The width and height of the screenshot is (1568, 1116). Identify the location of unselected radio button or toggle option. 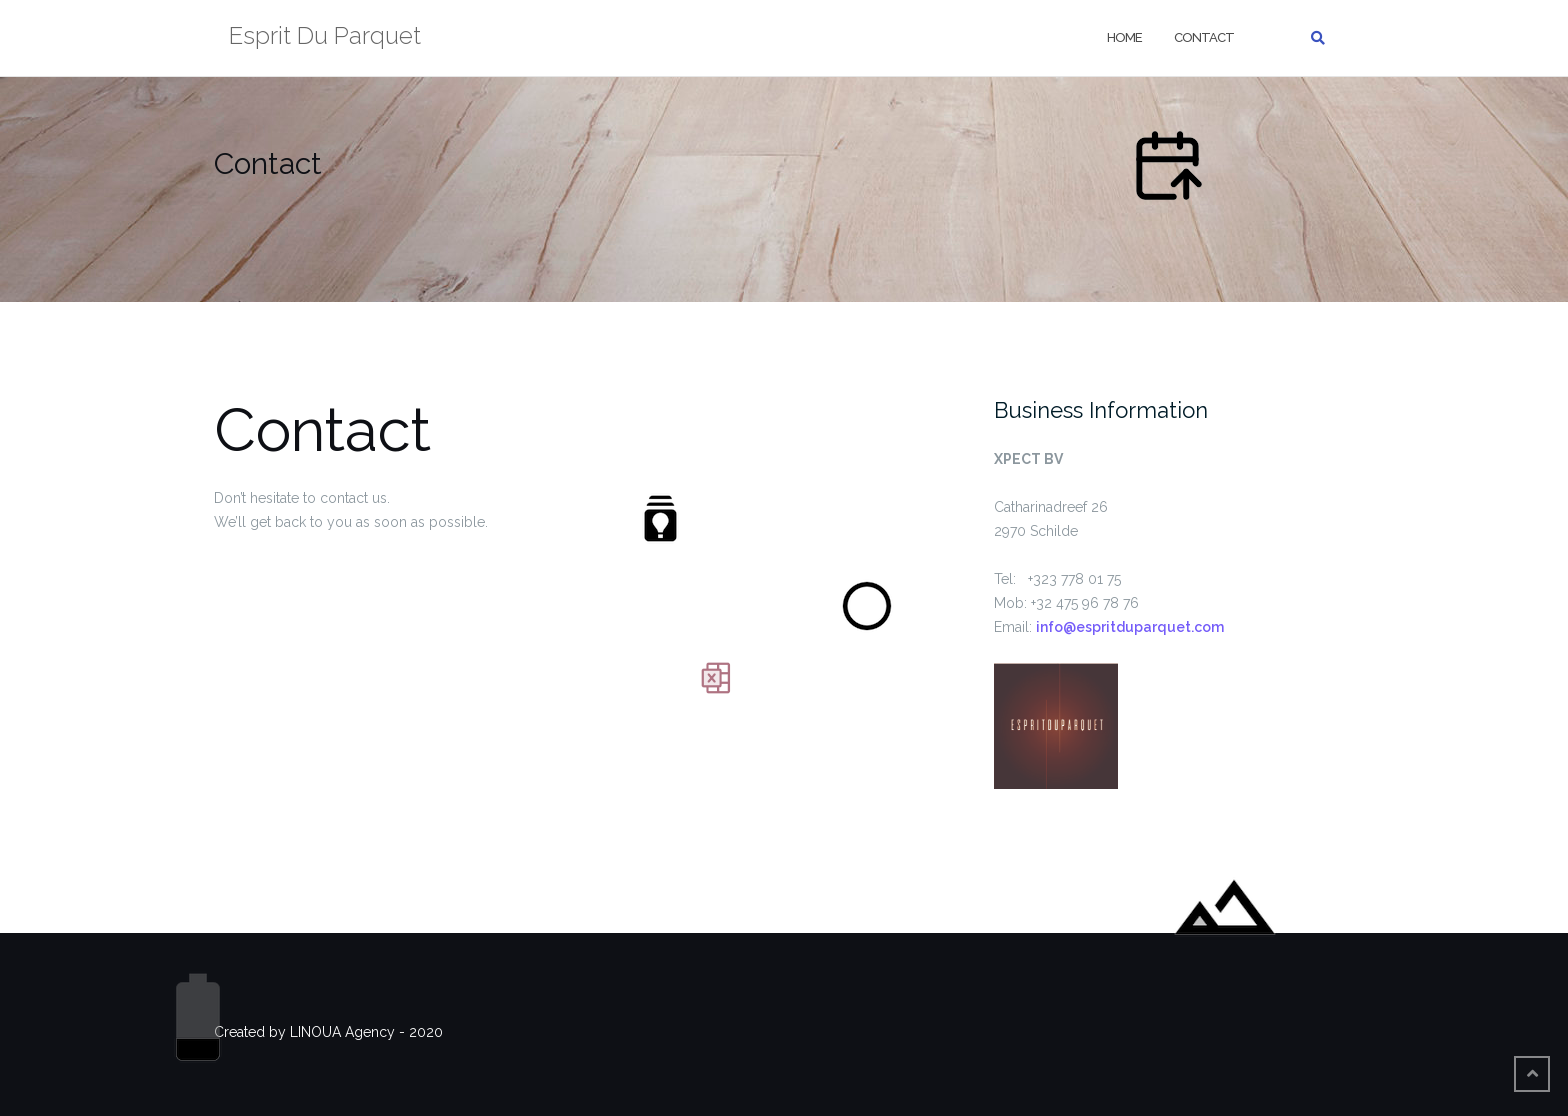
(867, 606).